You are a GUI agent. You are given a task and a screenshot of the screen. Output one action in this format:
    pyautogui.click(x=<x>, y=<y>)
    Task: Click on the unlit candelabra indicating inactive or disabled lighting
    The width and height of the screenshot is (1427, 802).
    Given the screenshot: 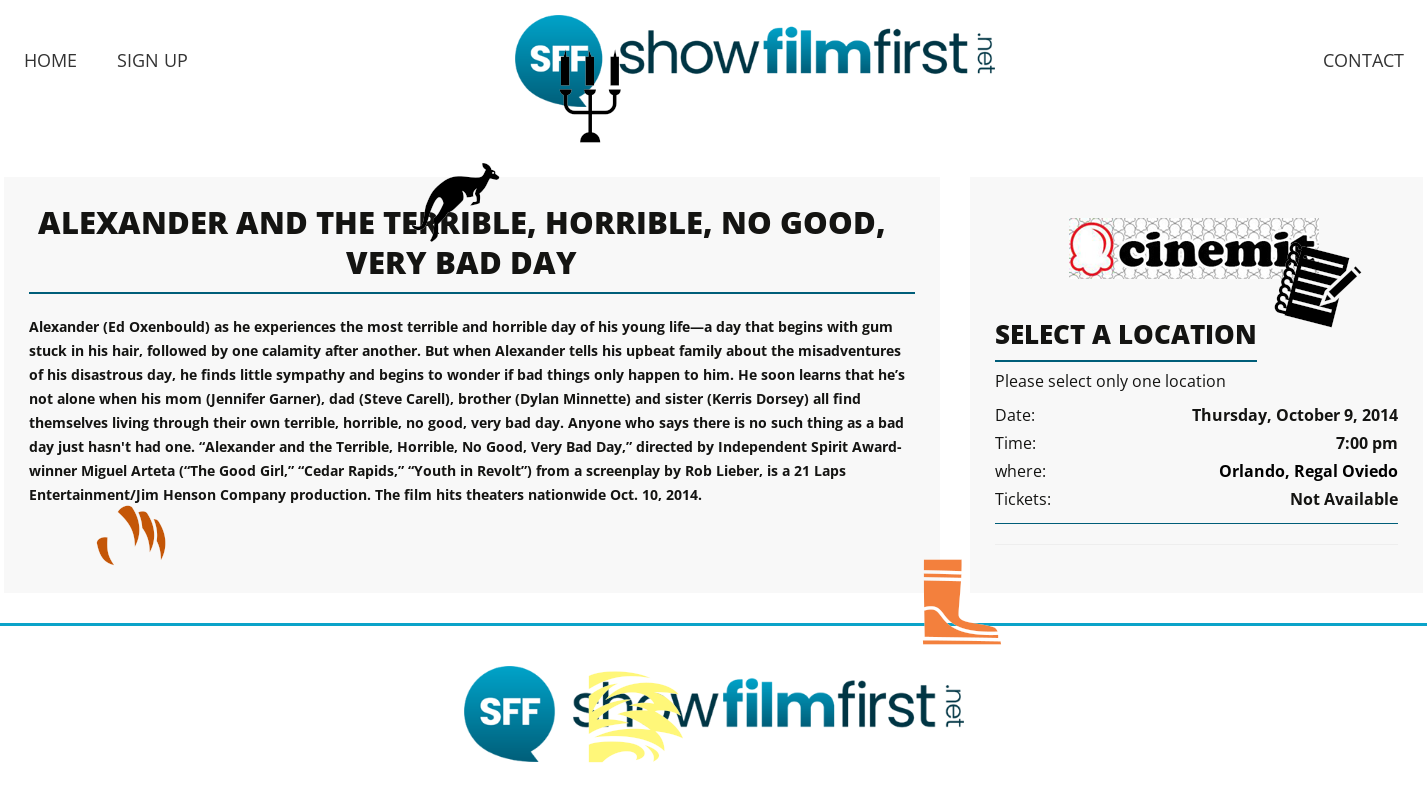 What is the action you would take?
    pyautogui.click(x=590, y=96)
    